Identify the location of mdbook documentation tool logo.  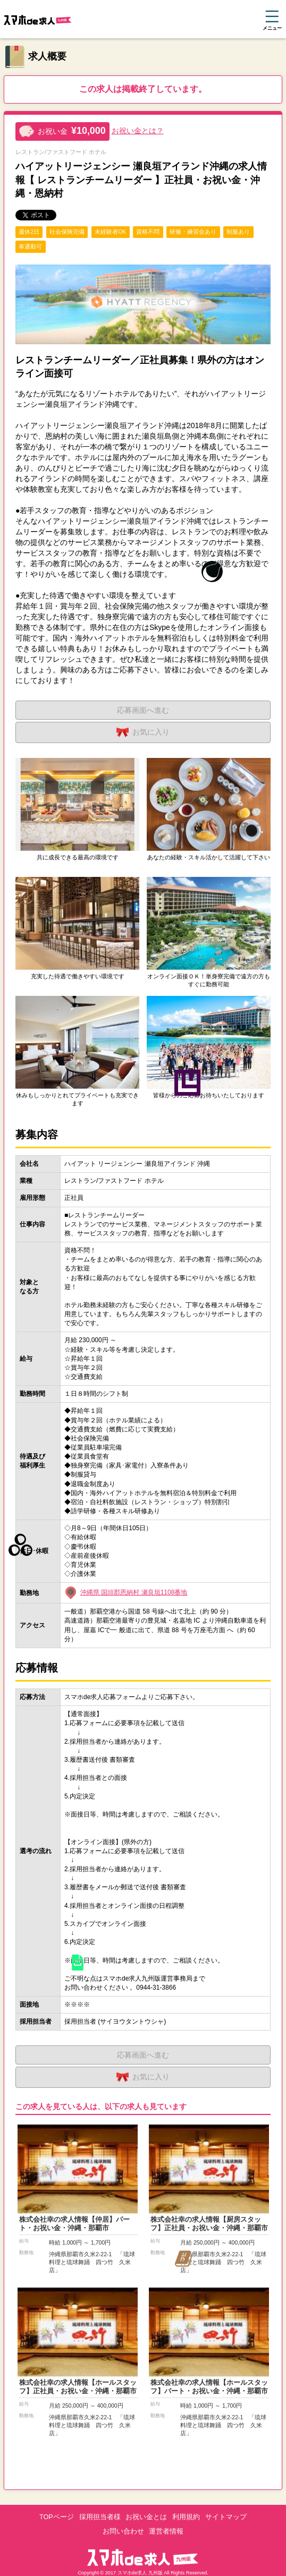
(183, 2258).